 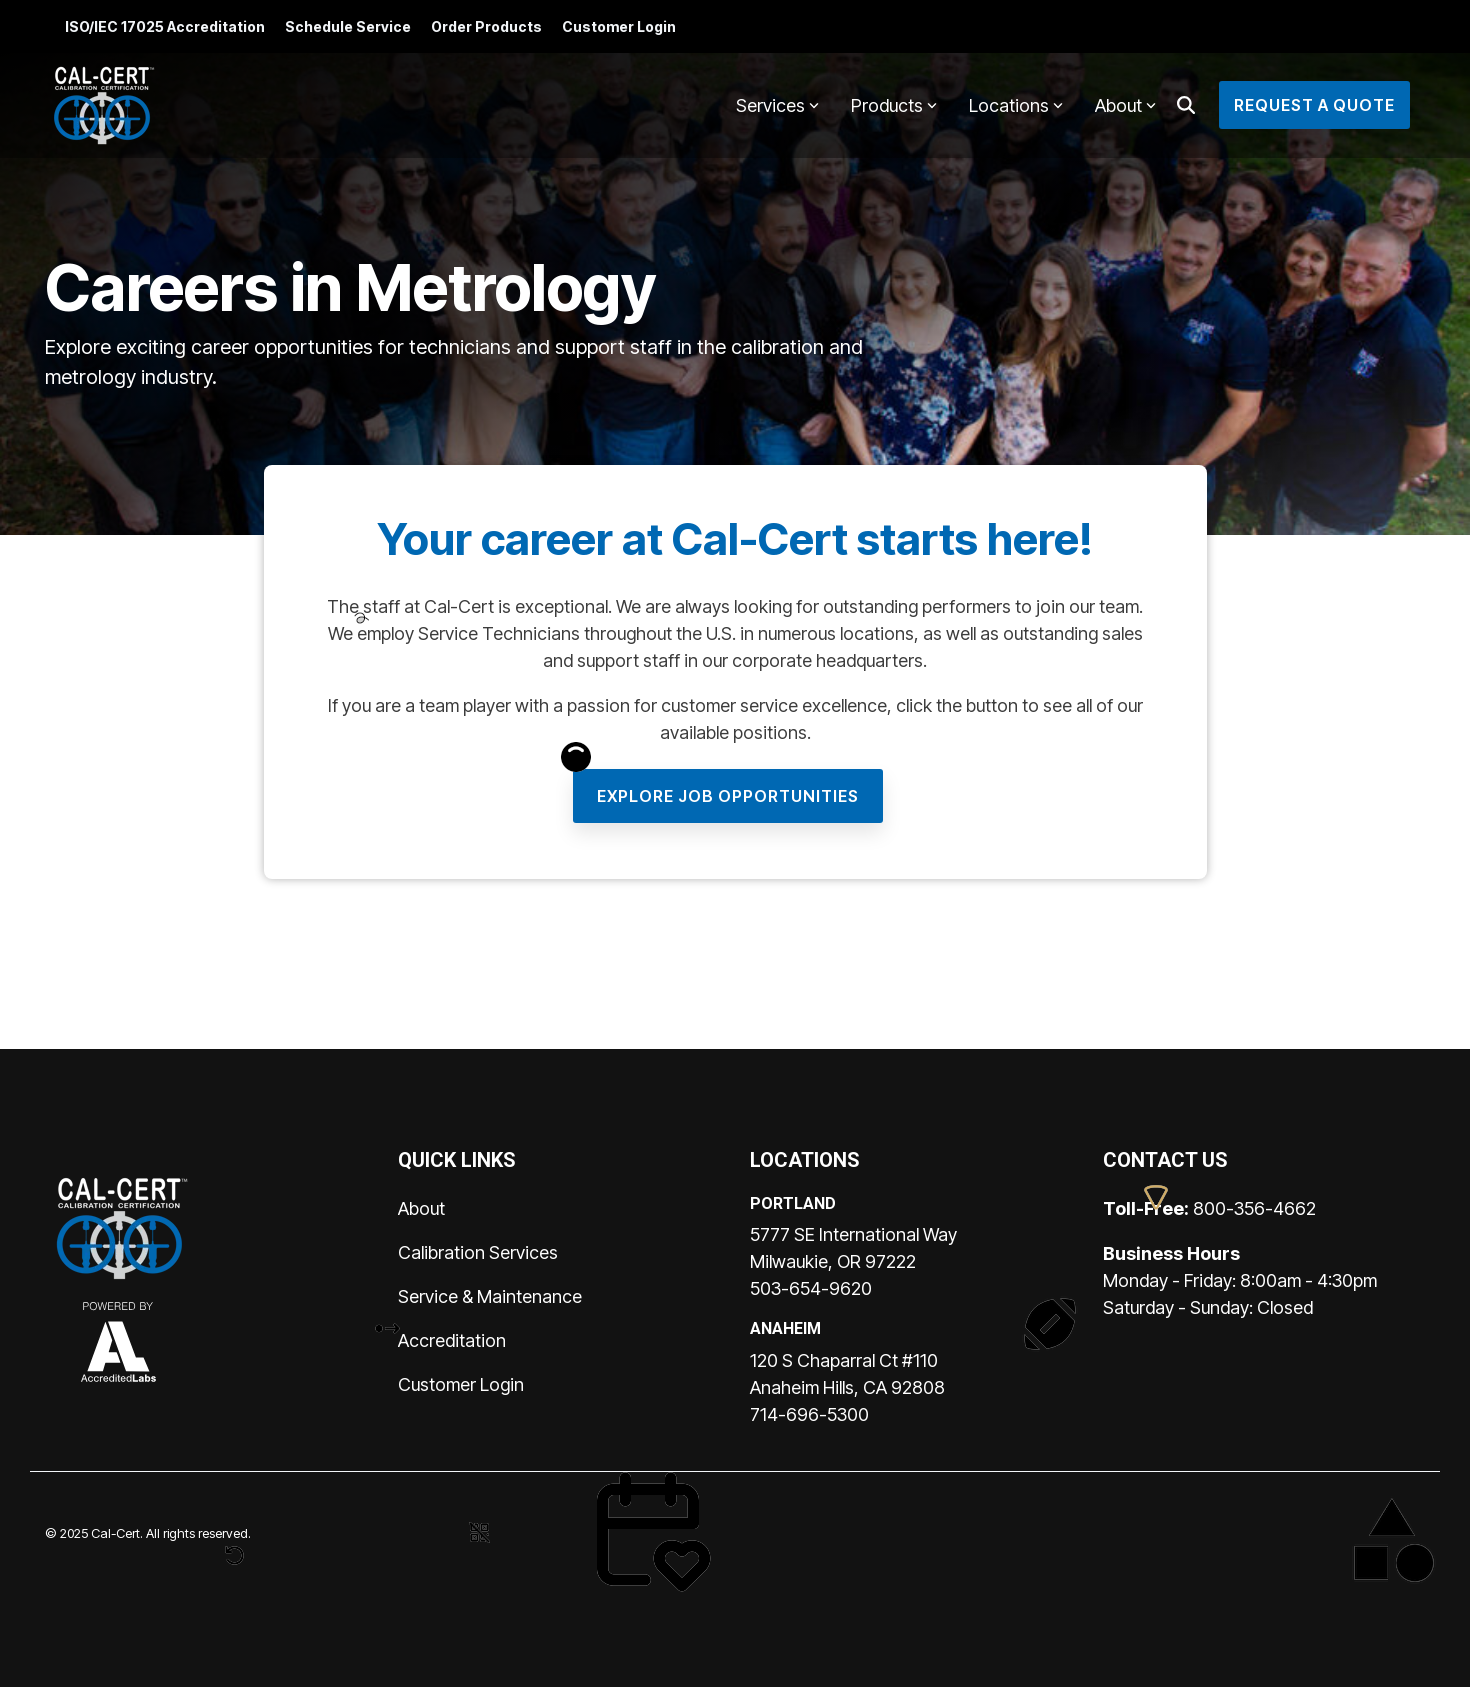 What do you see at coordinates (576, 757) in the screenshot?
I see `apply inner shadow effect to top edge` at bounding box center [576, 757].